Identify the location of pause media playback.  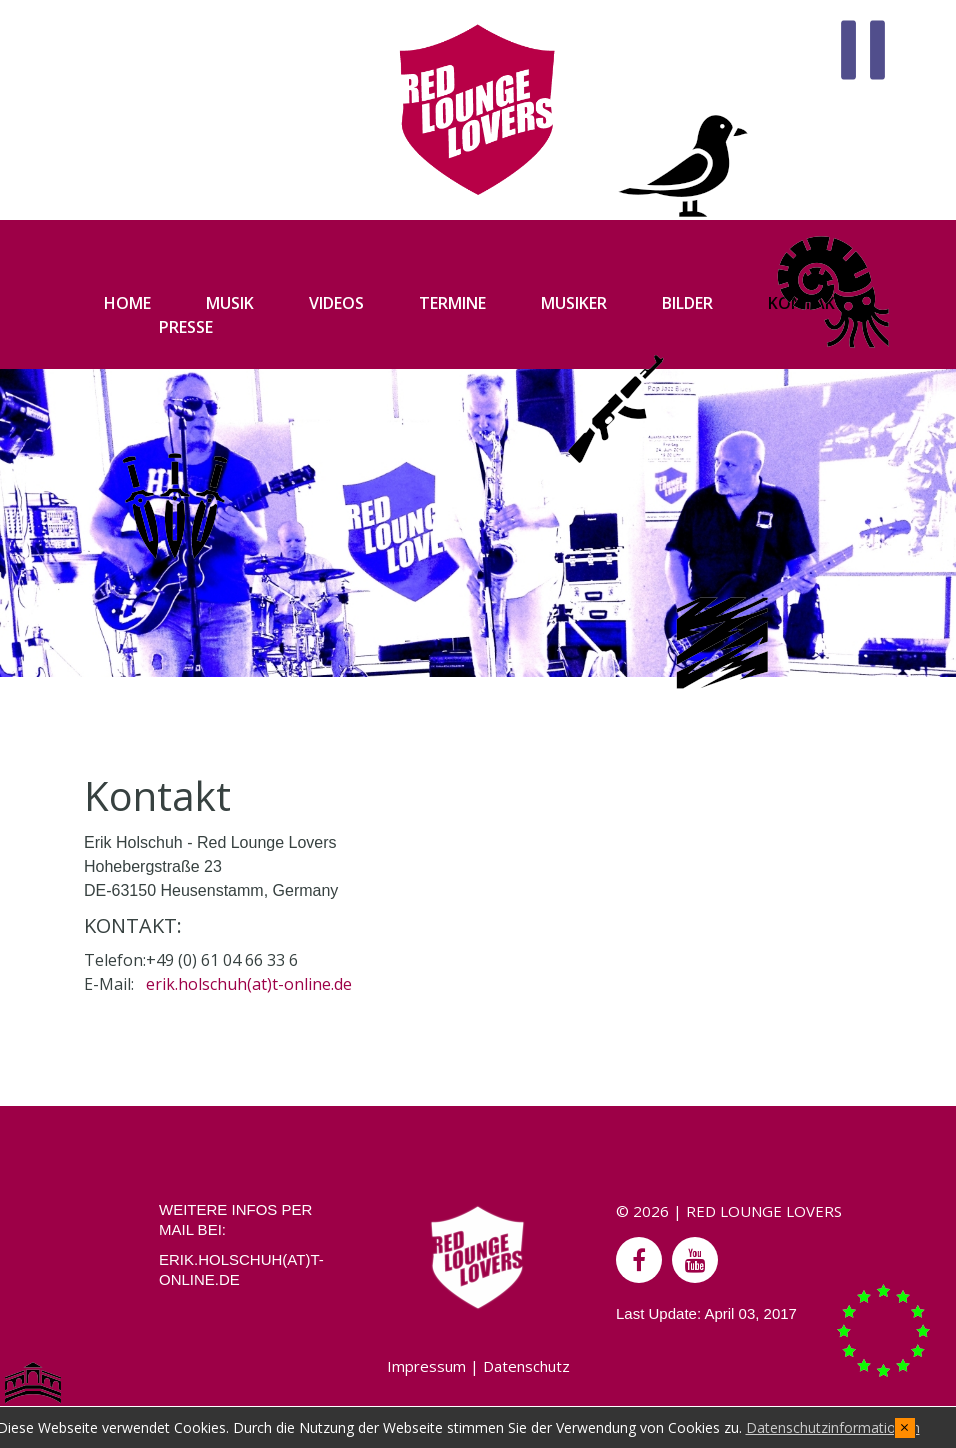
(863, 50).